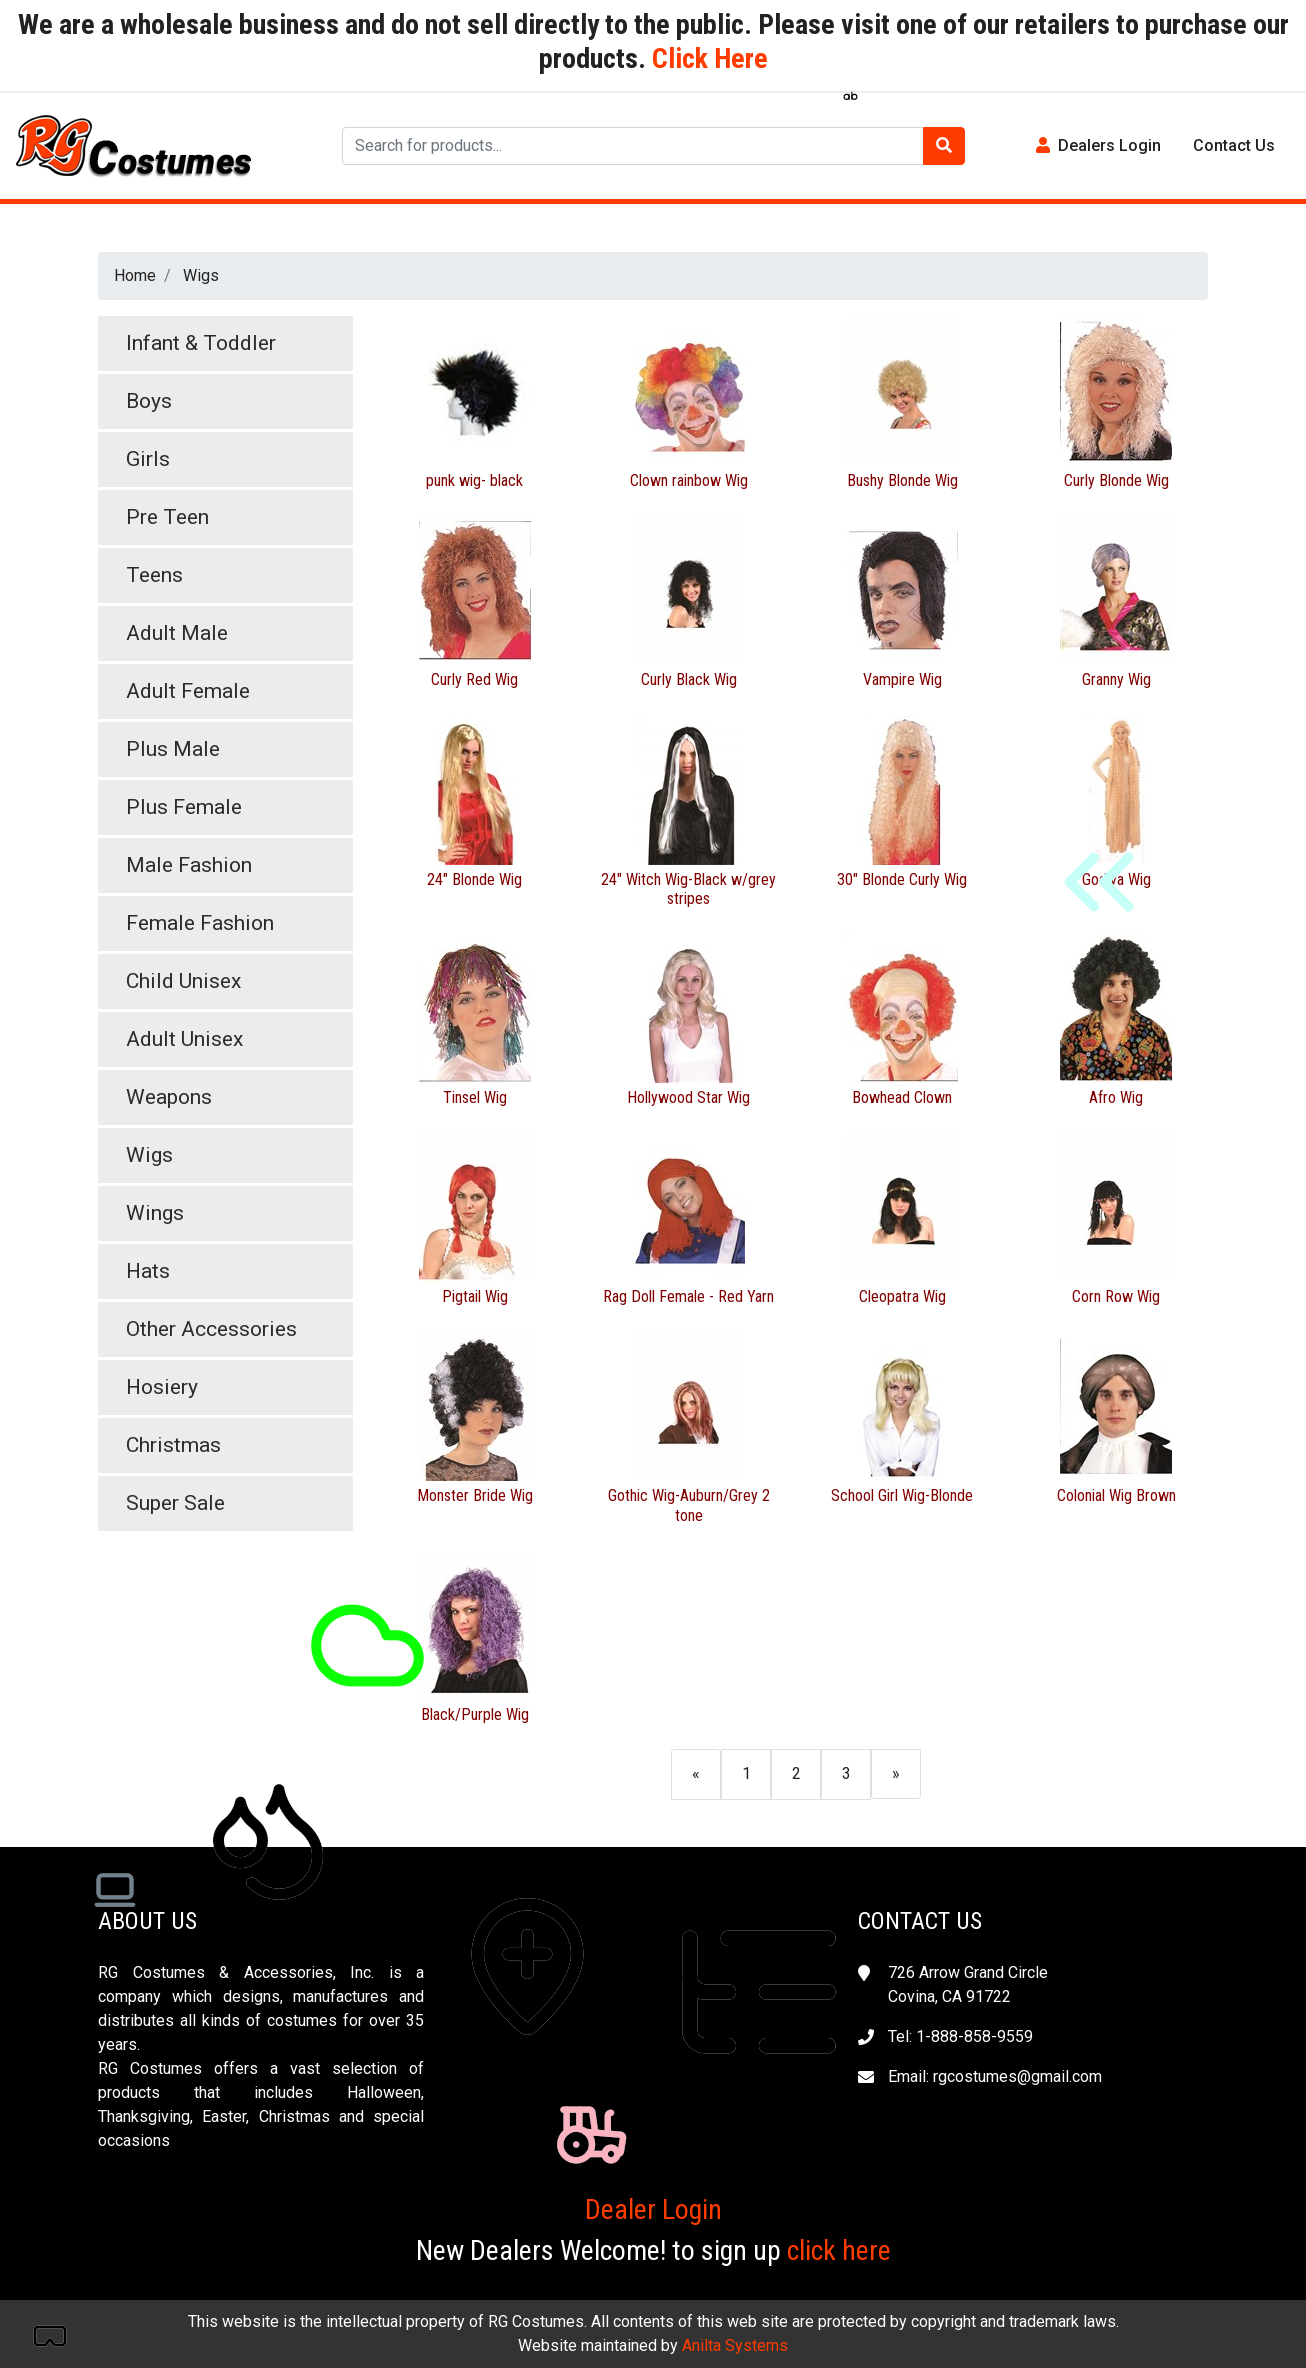  Describe the element at coordinates (759, 1992) in the screenshot. I see `view hierarchical list or nested items` at that location.